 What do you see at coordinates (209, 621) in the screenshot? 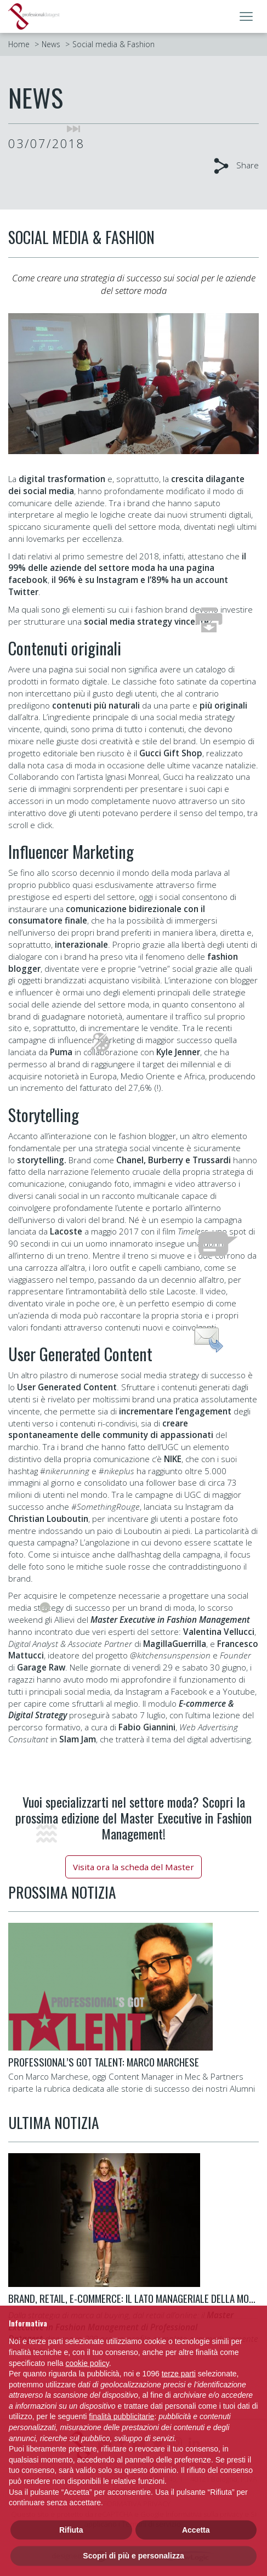
I see `indicates a print job is in progress` at bounding box center [209, 621].